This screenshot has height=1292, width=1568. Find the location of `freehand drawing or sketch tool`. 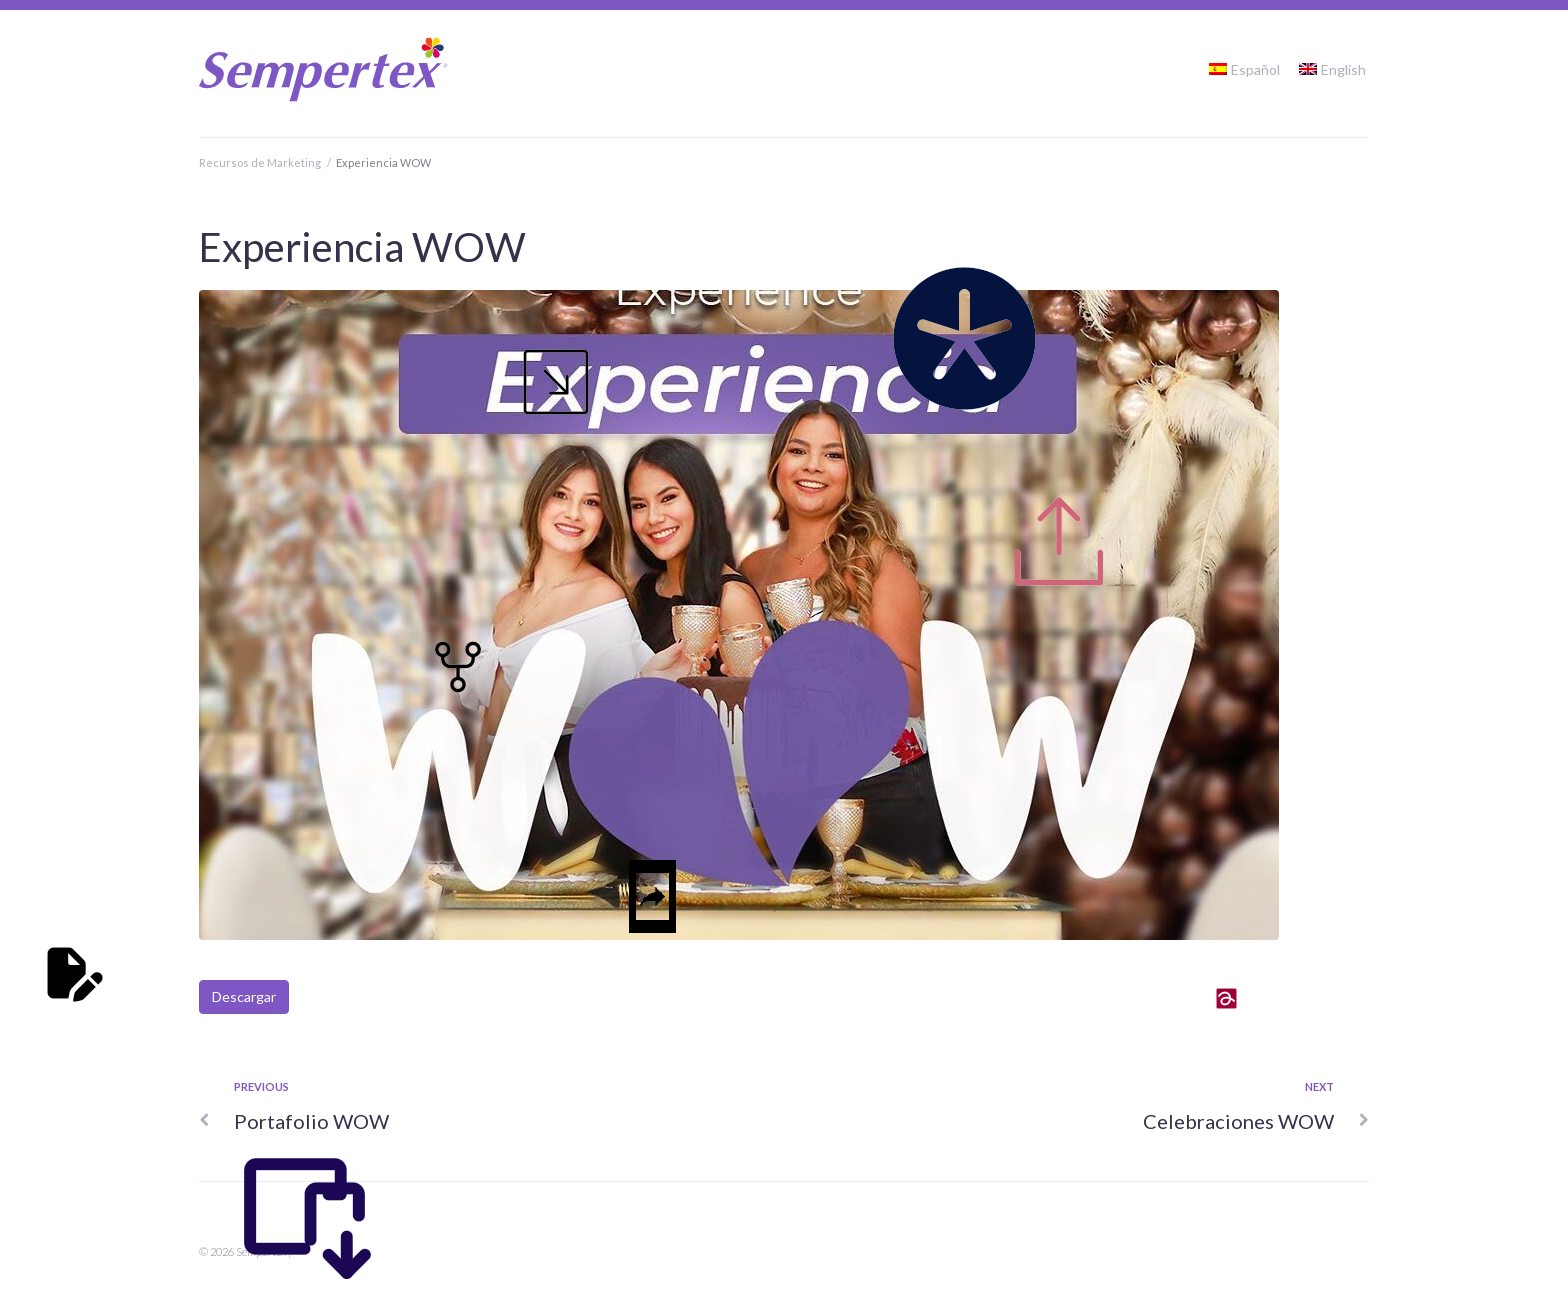

freehand drawing or sketch tool is located at coordinates (1226, 998).